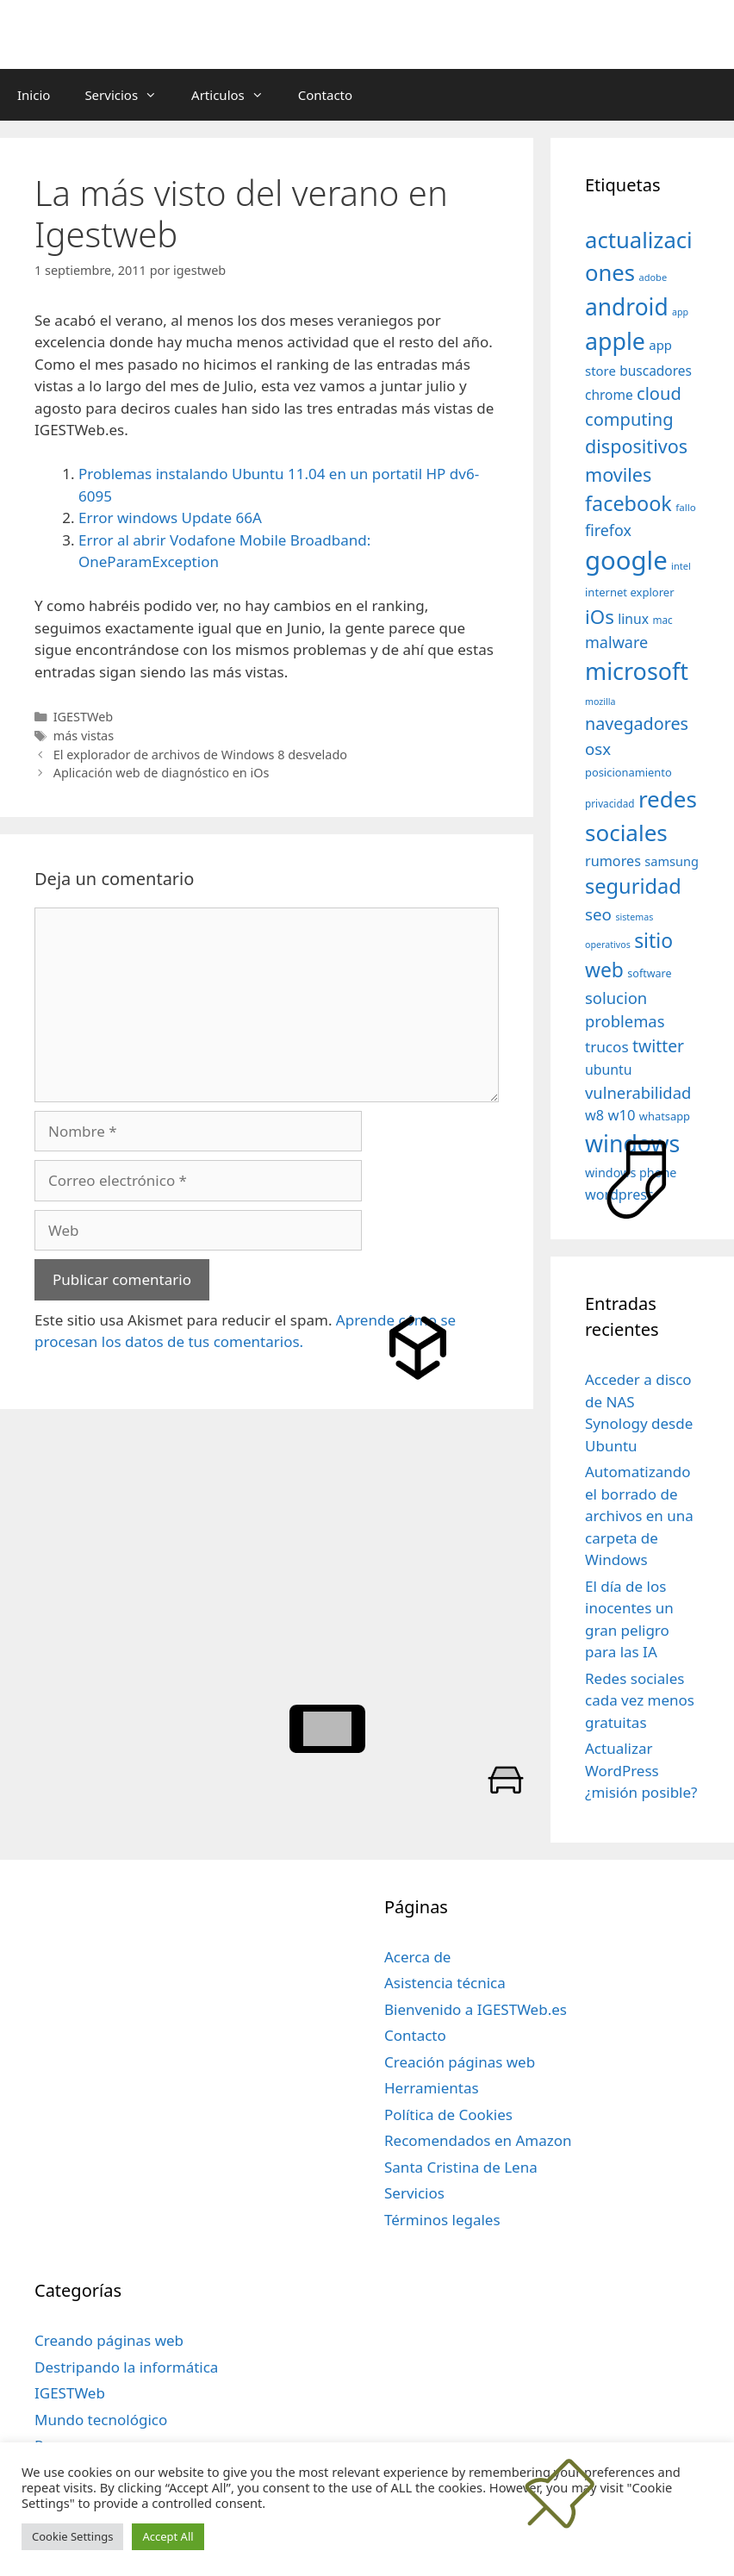 The image size is (734, 2576). Describe the element at coordinates (557, 2496) in the screenshot. I see `pin an item to keep it visible` at that location.